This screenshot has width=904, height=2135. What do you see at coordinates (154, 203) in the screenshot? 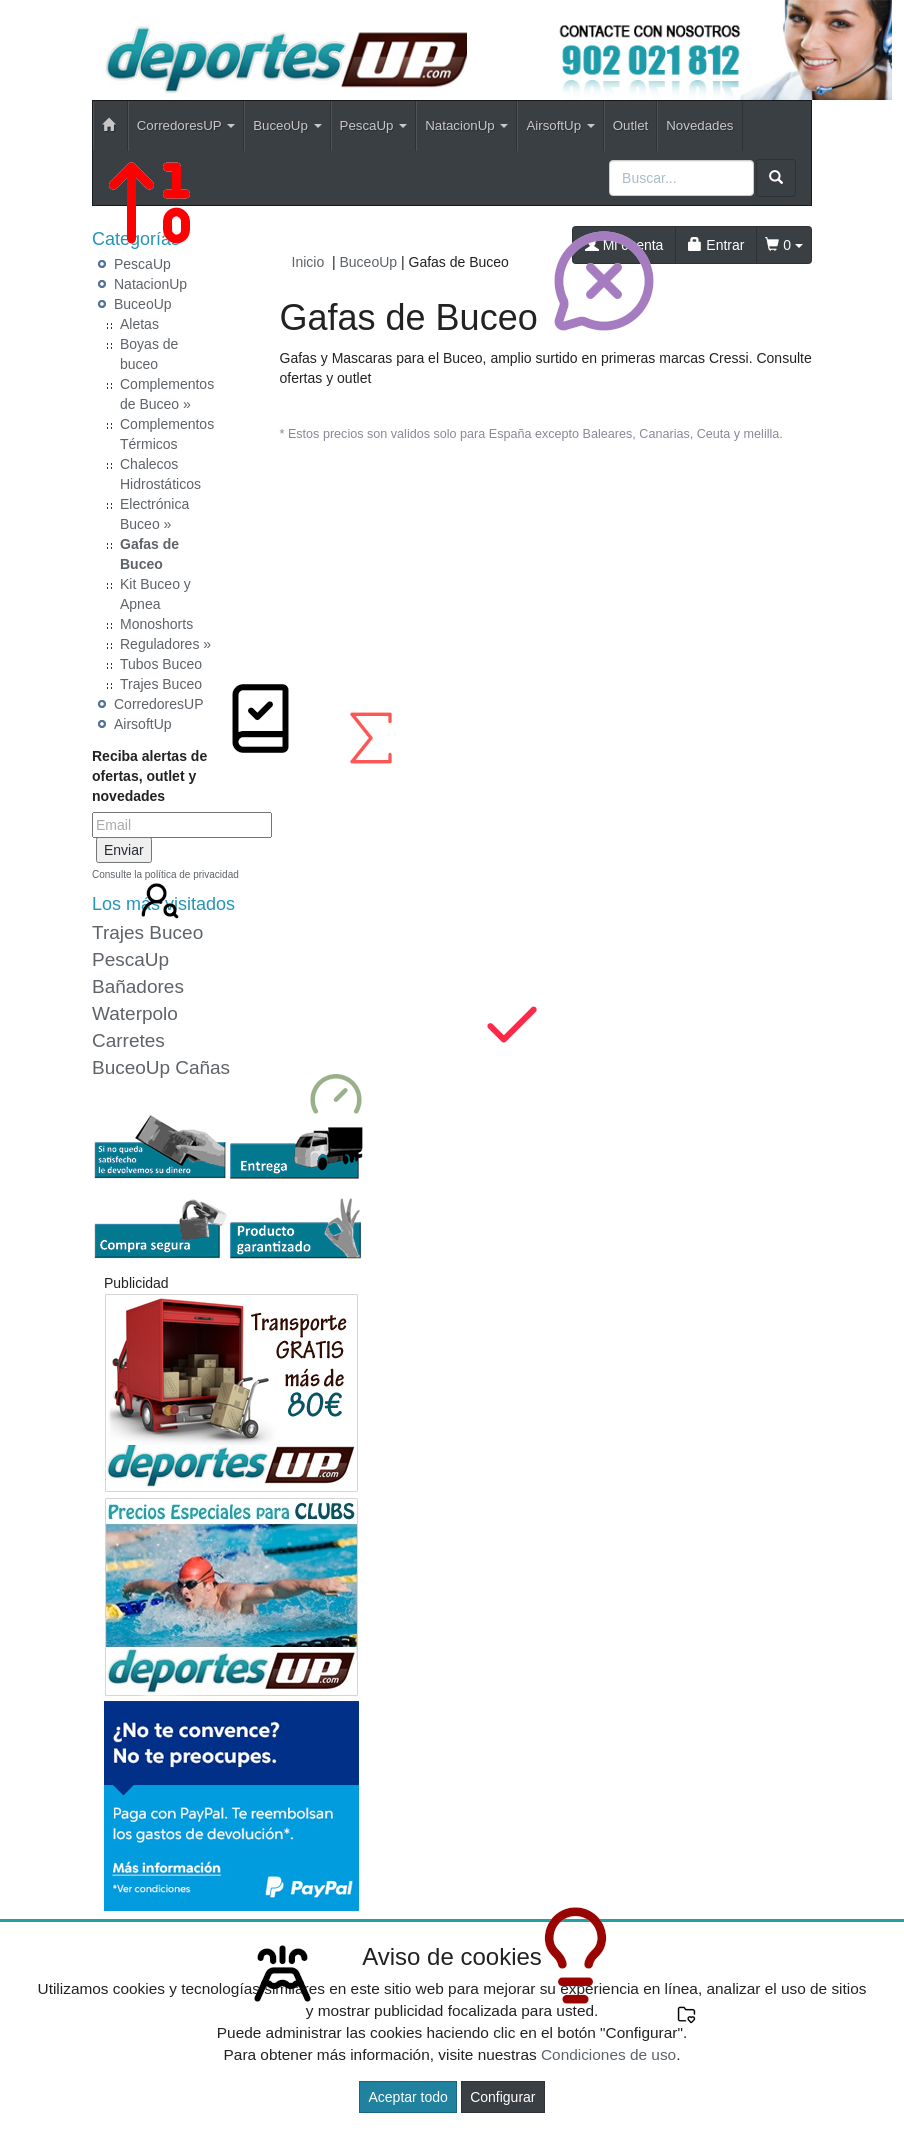
I see `sort numerically in descending order (high to low)` at bounding box center [154, 203].